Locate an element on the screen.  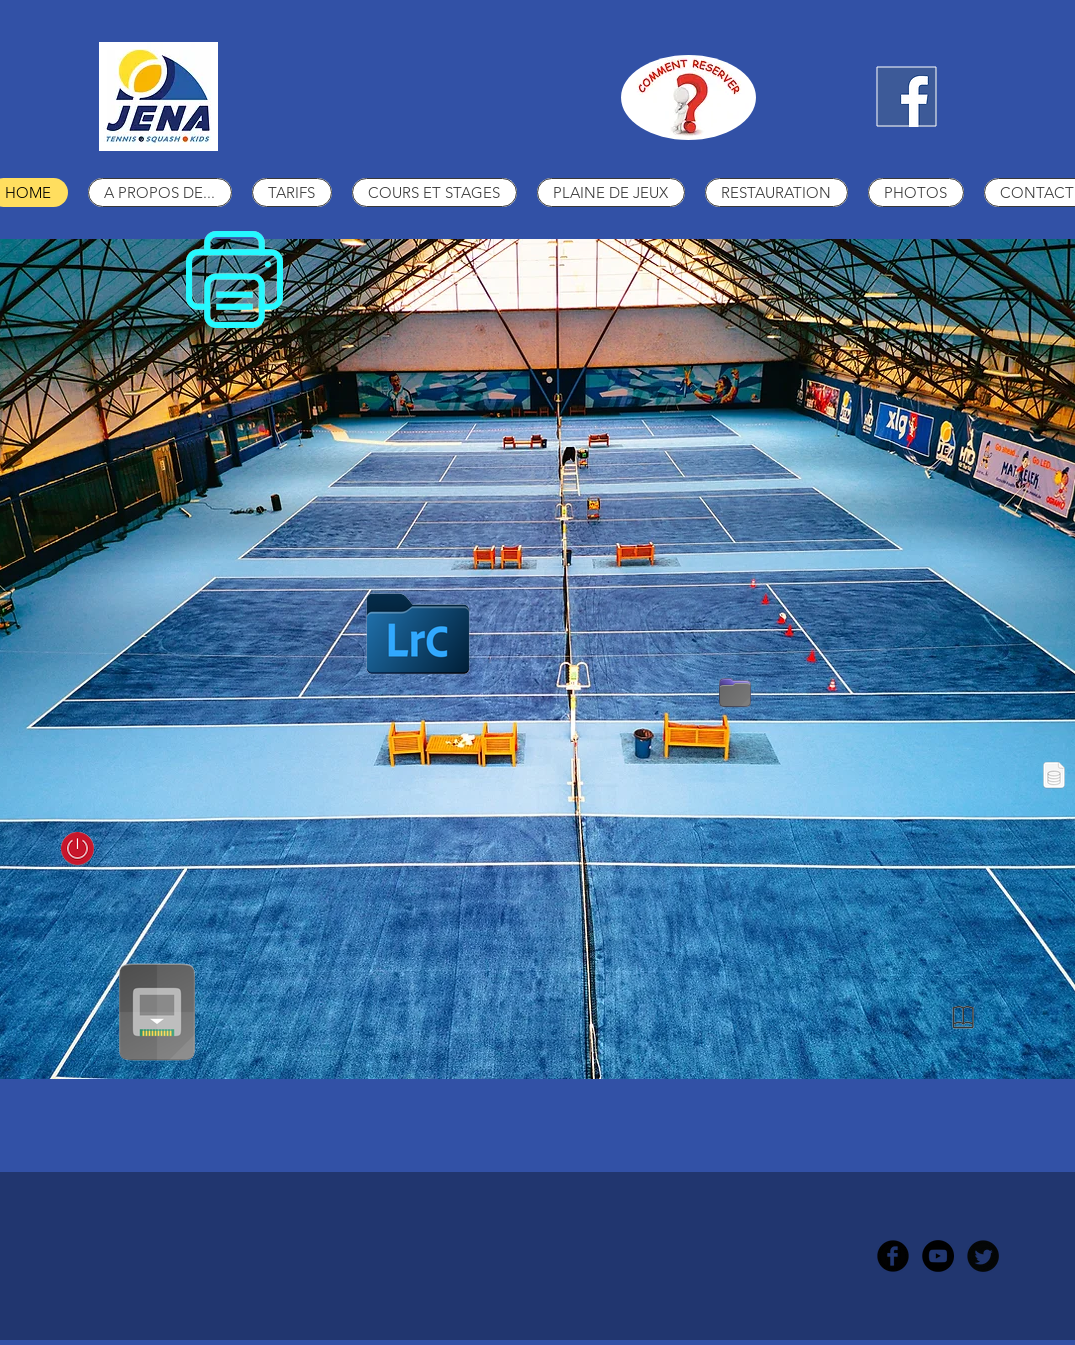
open adobe lightroom classic project folder is located at coordinates (417, 636).